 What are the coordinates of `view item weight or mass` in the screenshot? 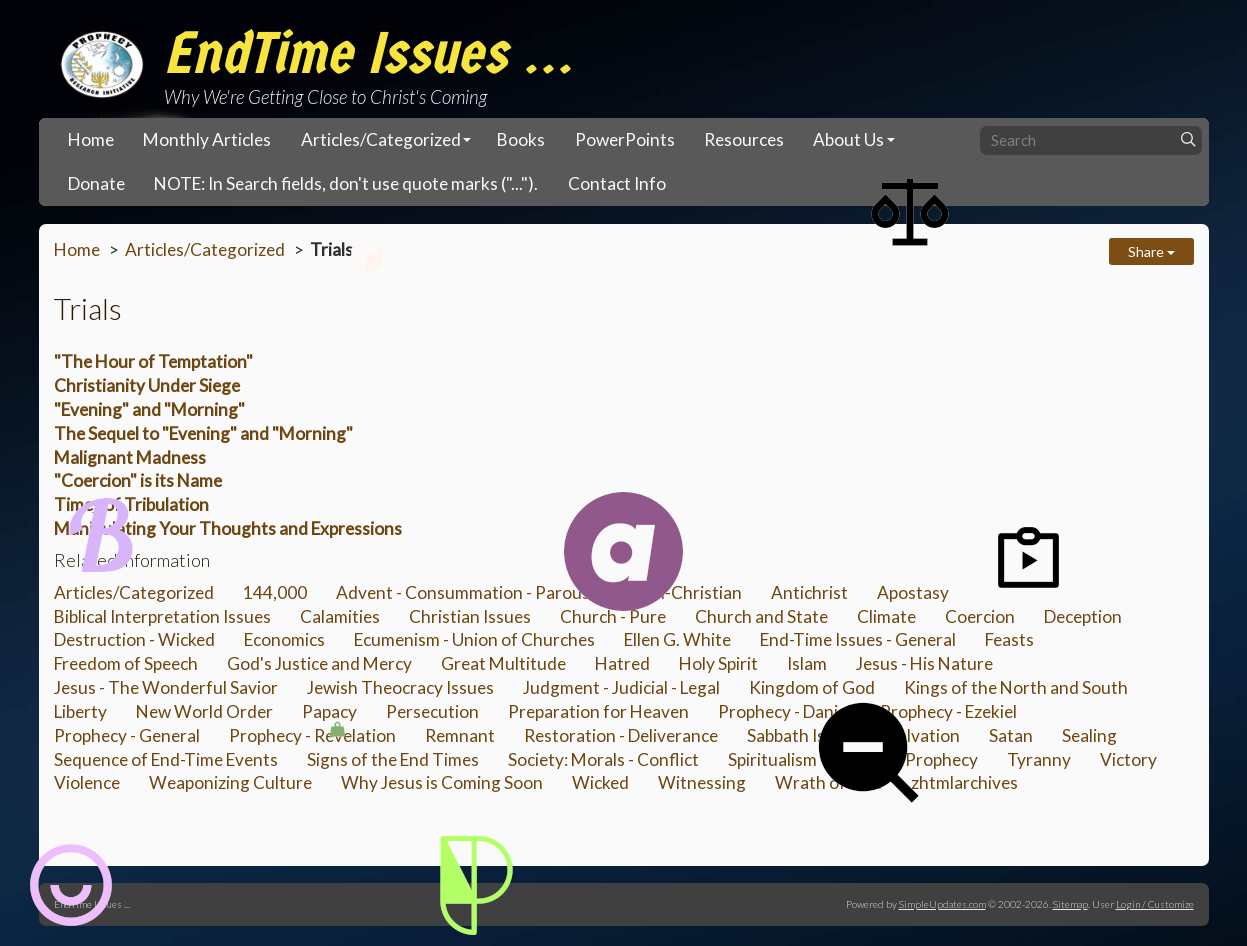 It's located at (337, 729).